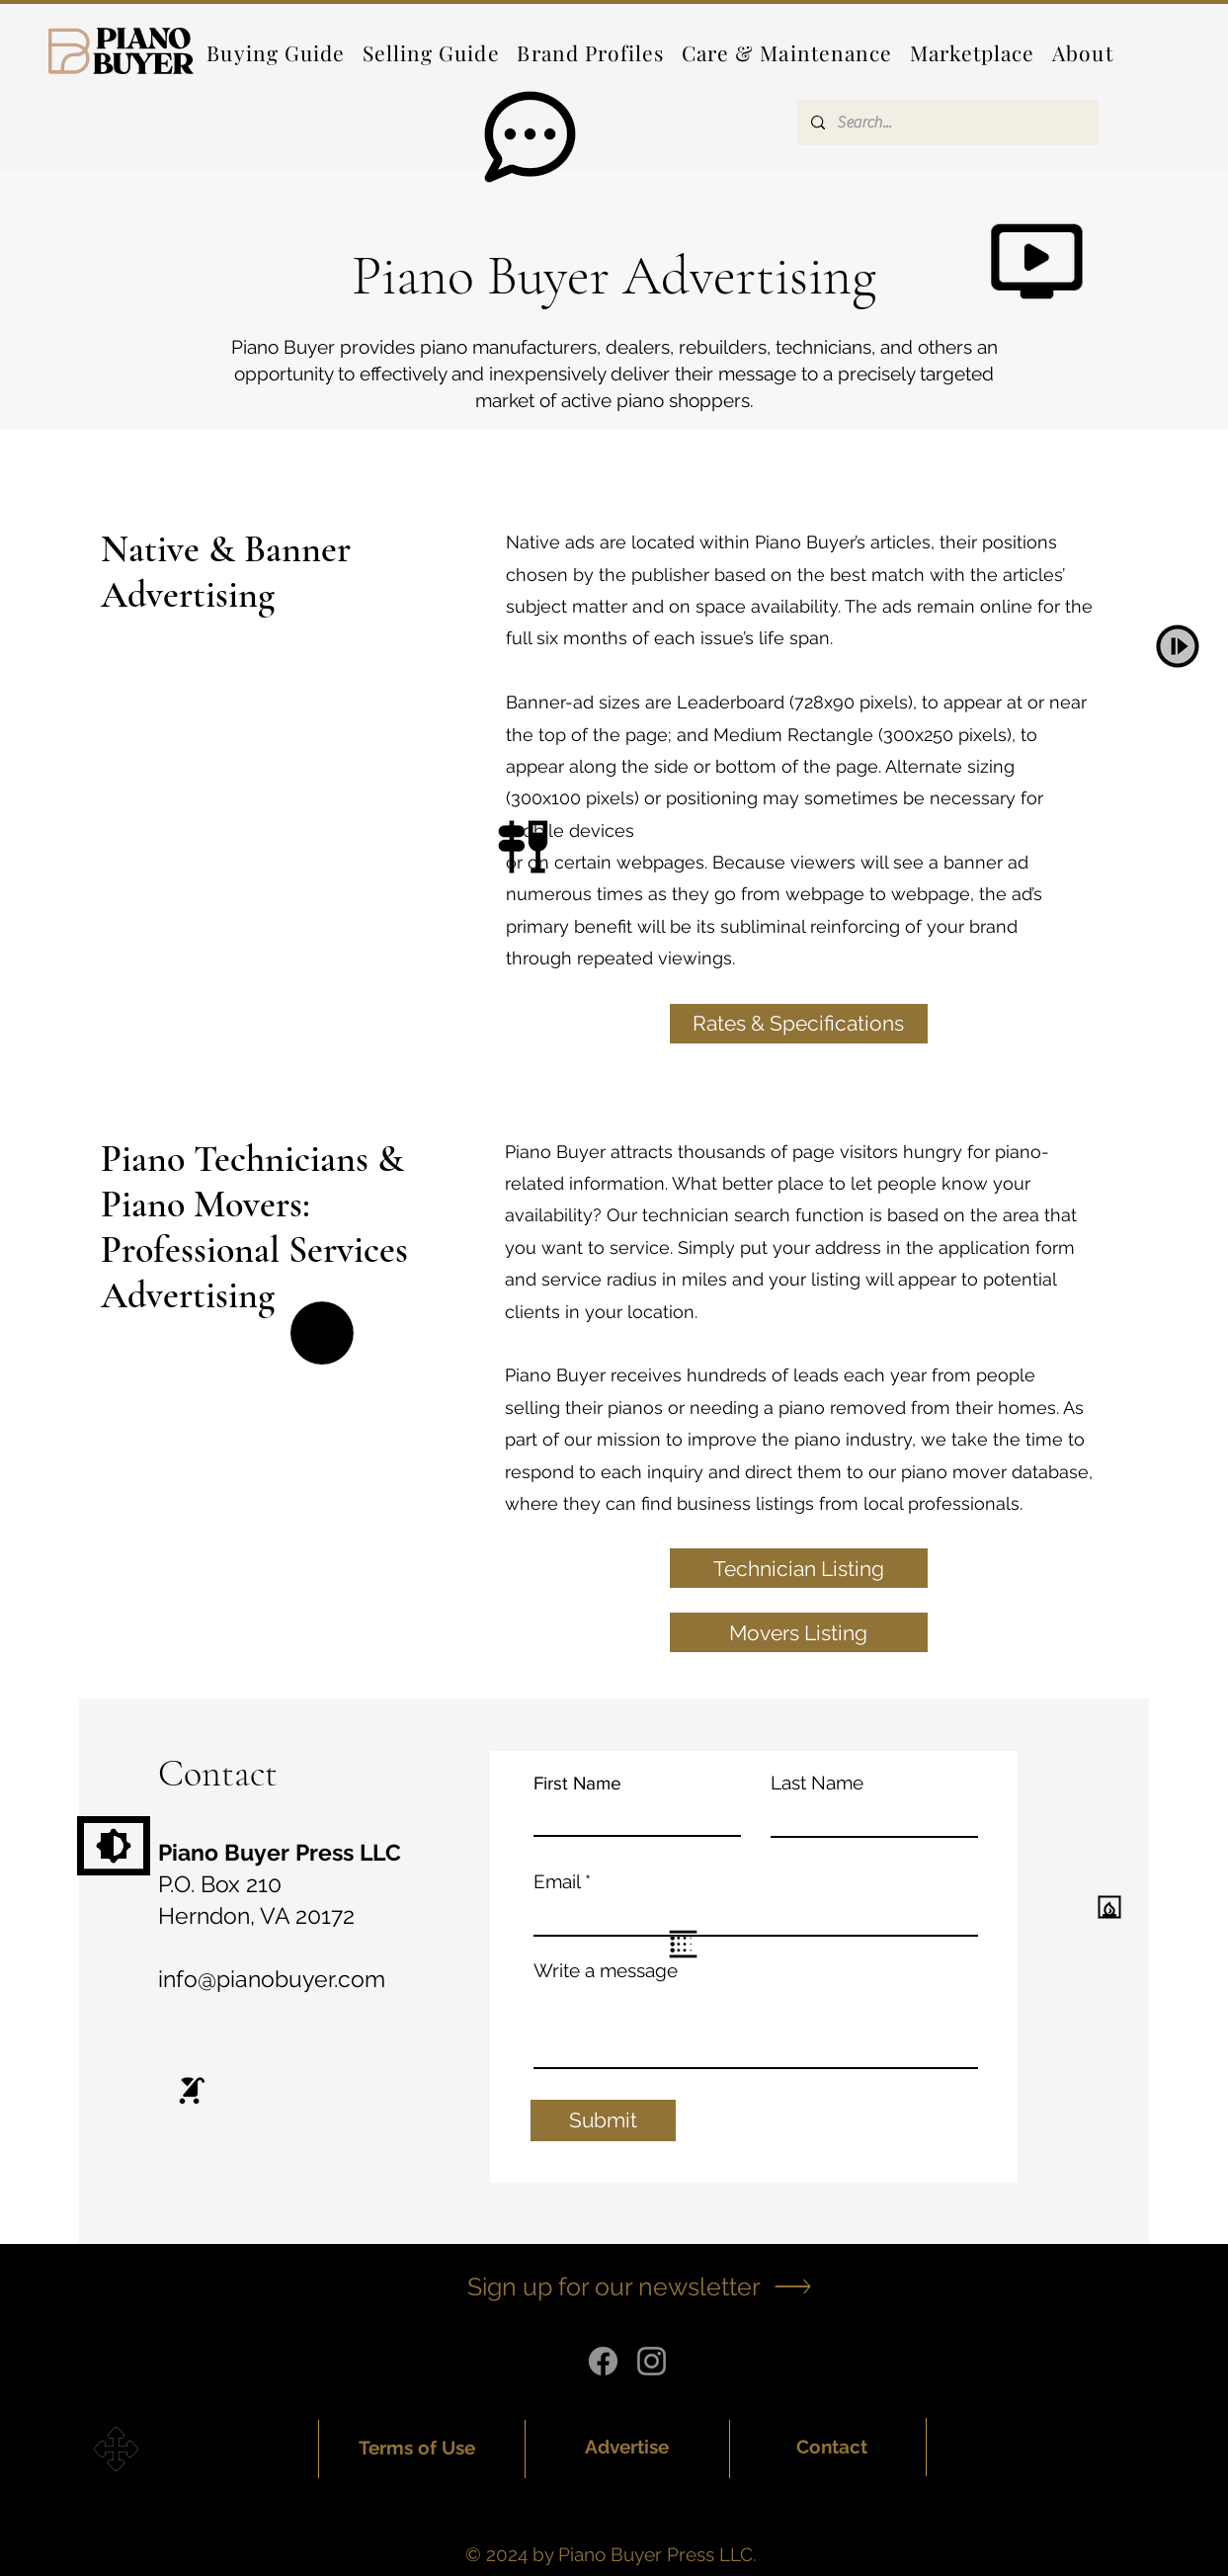 Image resolution: width=1228 pixels, height=2576 pixels. What do you see at coordinates (114, 1846) in the screenshot?
I see `adjust display brightness settings` at bounding box center [114, 1846].